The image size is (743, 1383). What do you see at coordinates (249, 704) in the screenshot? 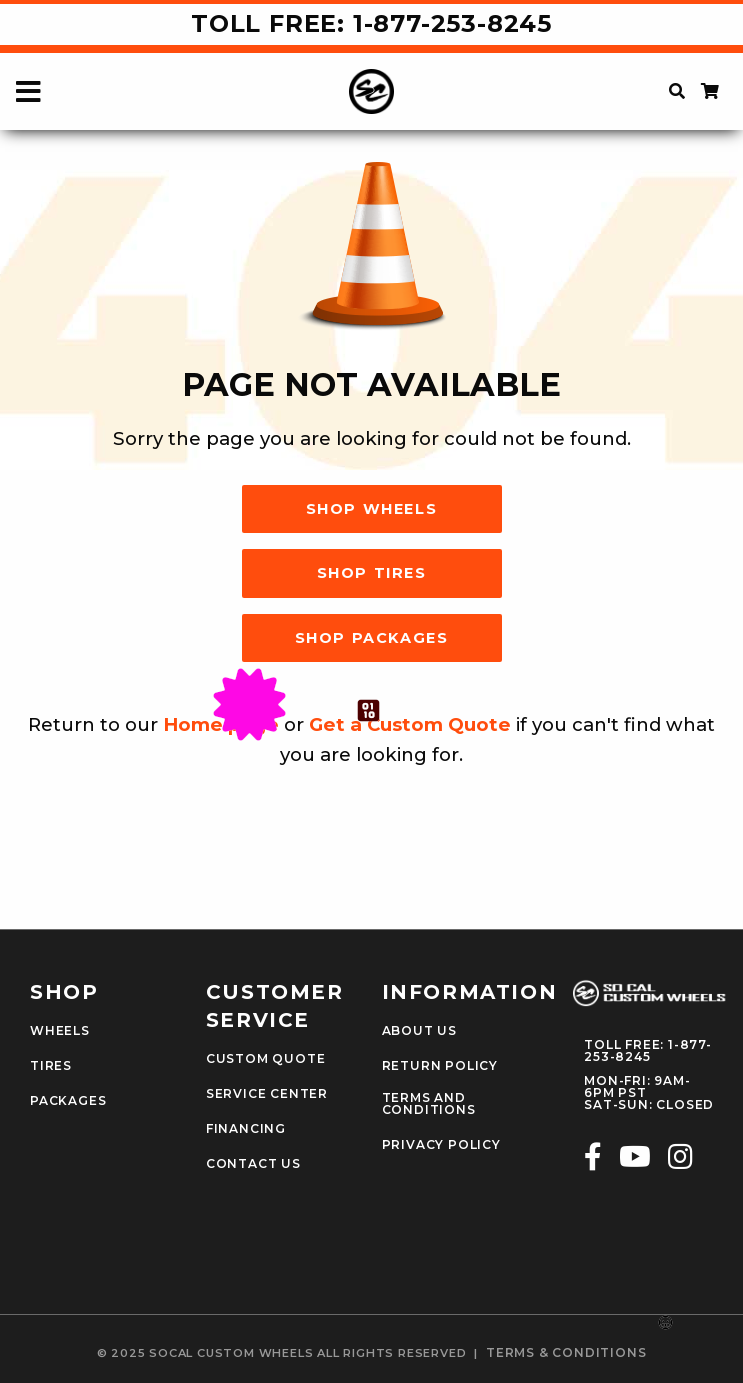
I see `indicates a certified or verified status` at bounding box center [249, 704].